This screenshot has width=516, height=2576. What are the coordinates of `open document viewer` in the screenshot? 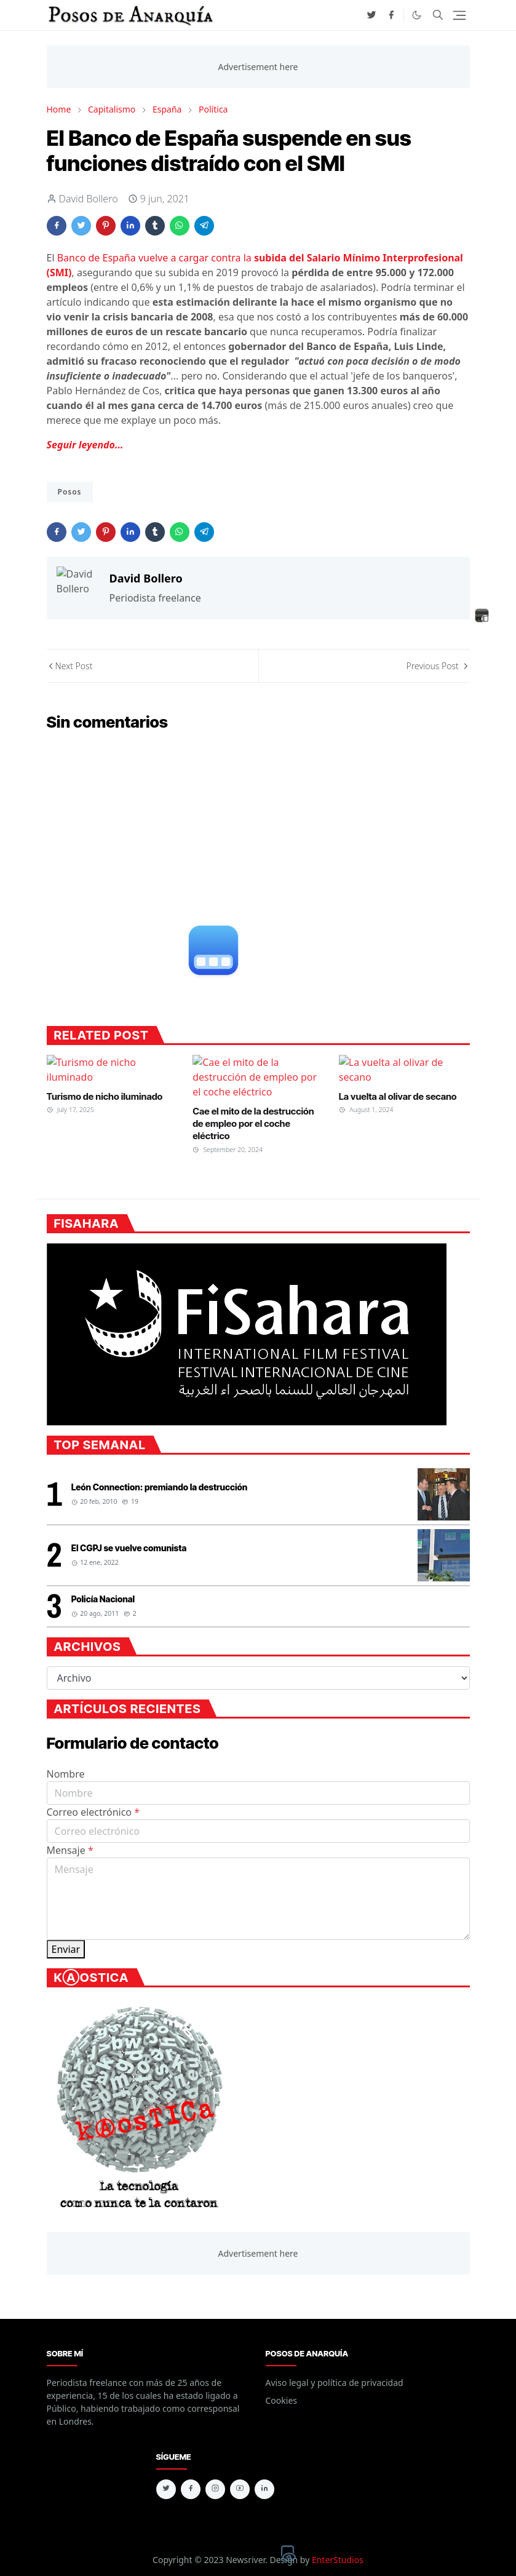 It's located at (287, 2553).